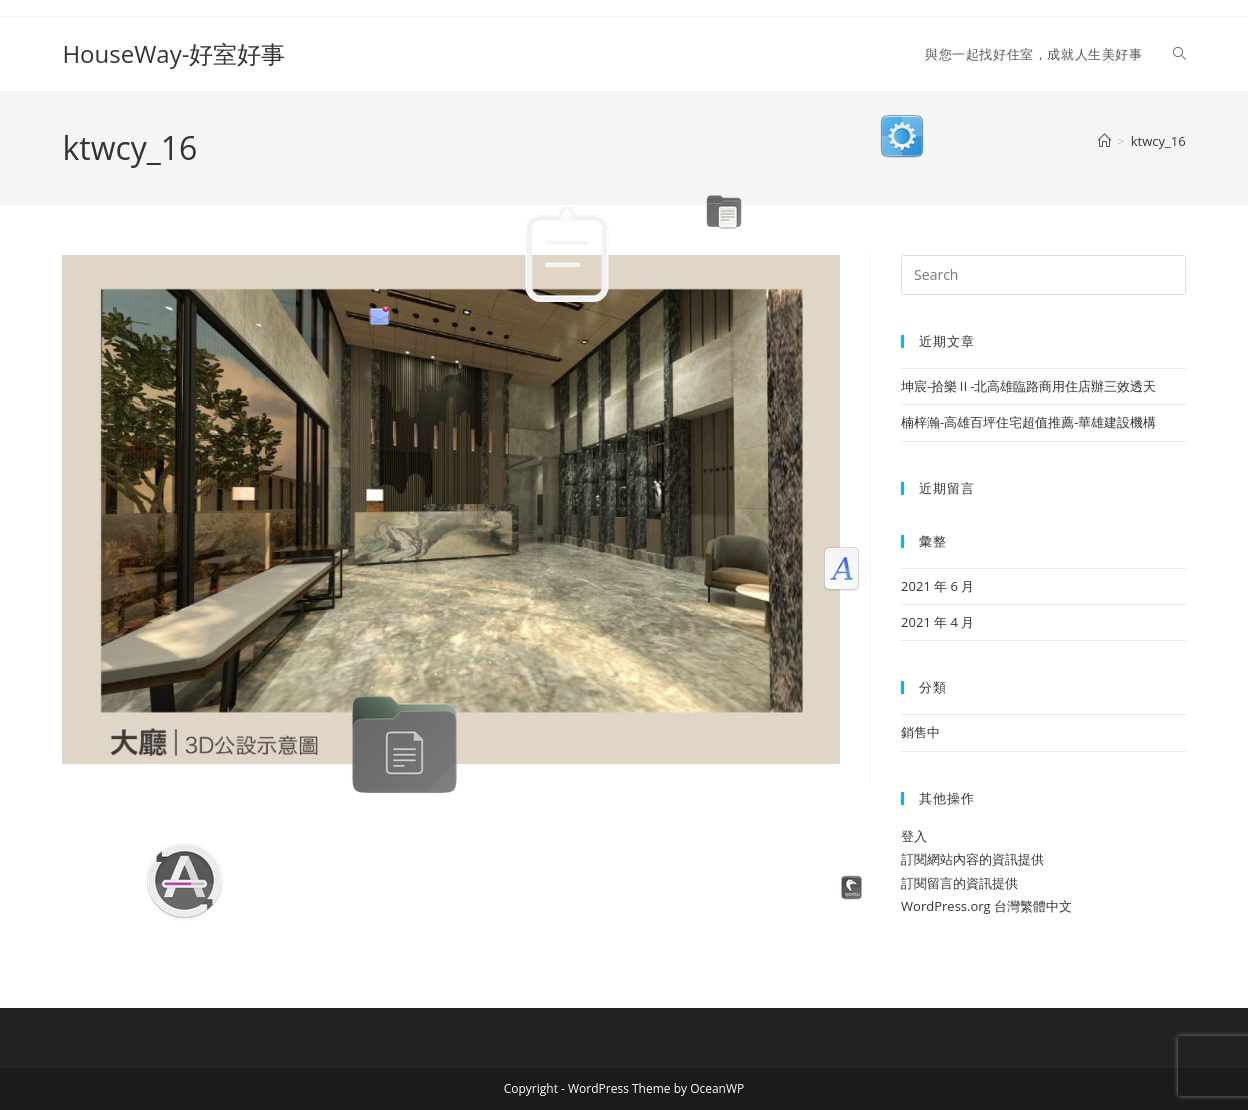  I want to click on send an email message, so click(379, 316).